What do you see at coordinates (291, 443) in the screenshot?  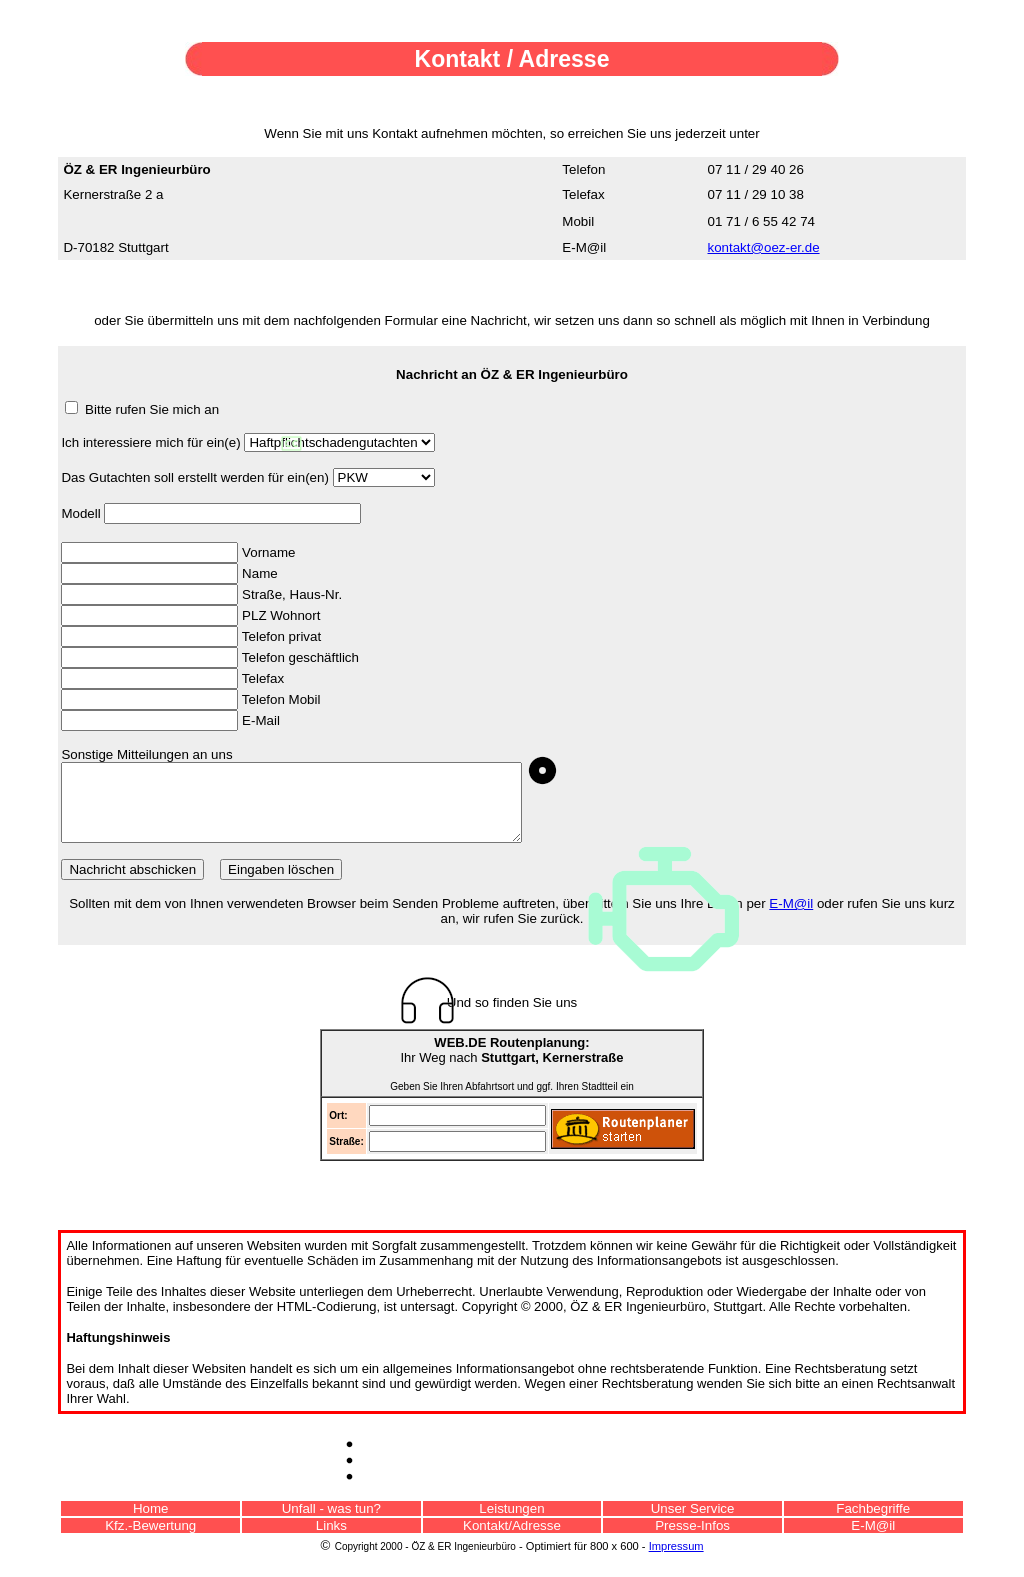 I see `enable closed captions for video content` at bounding box center [291, 443].